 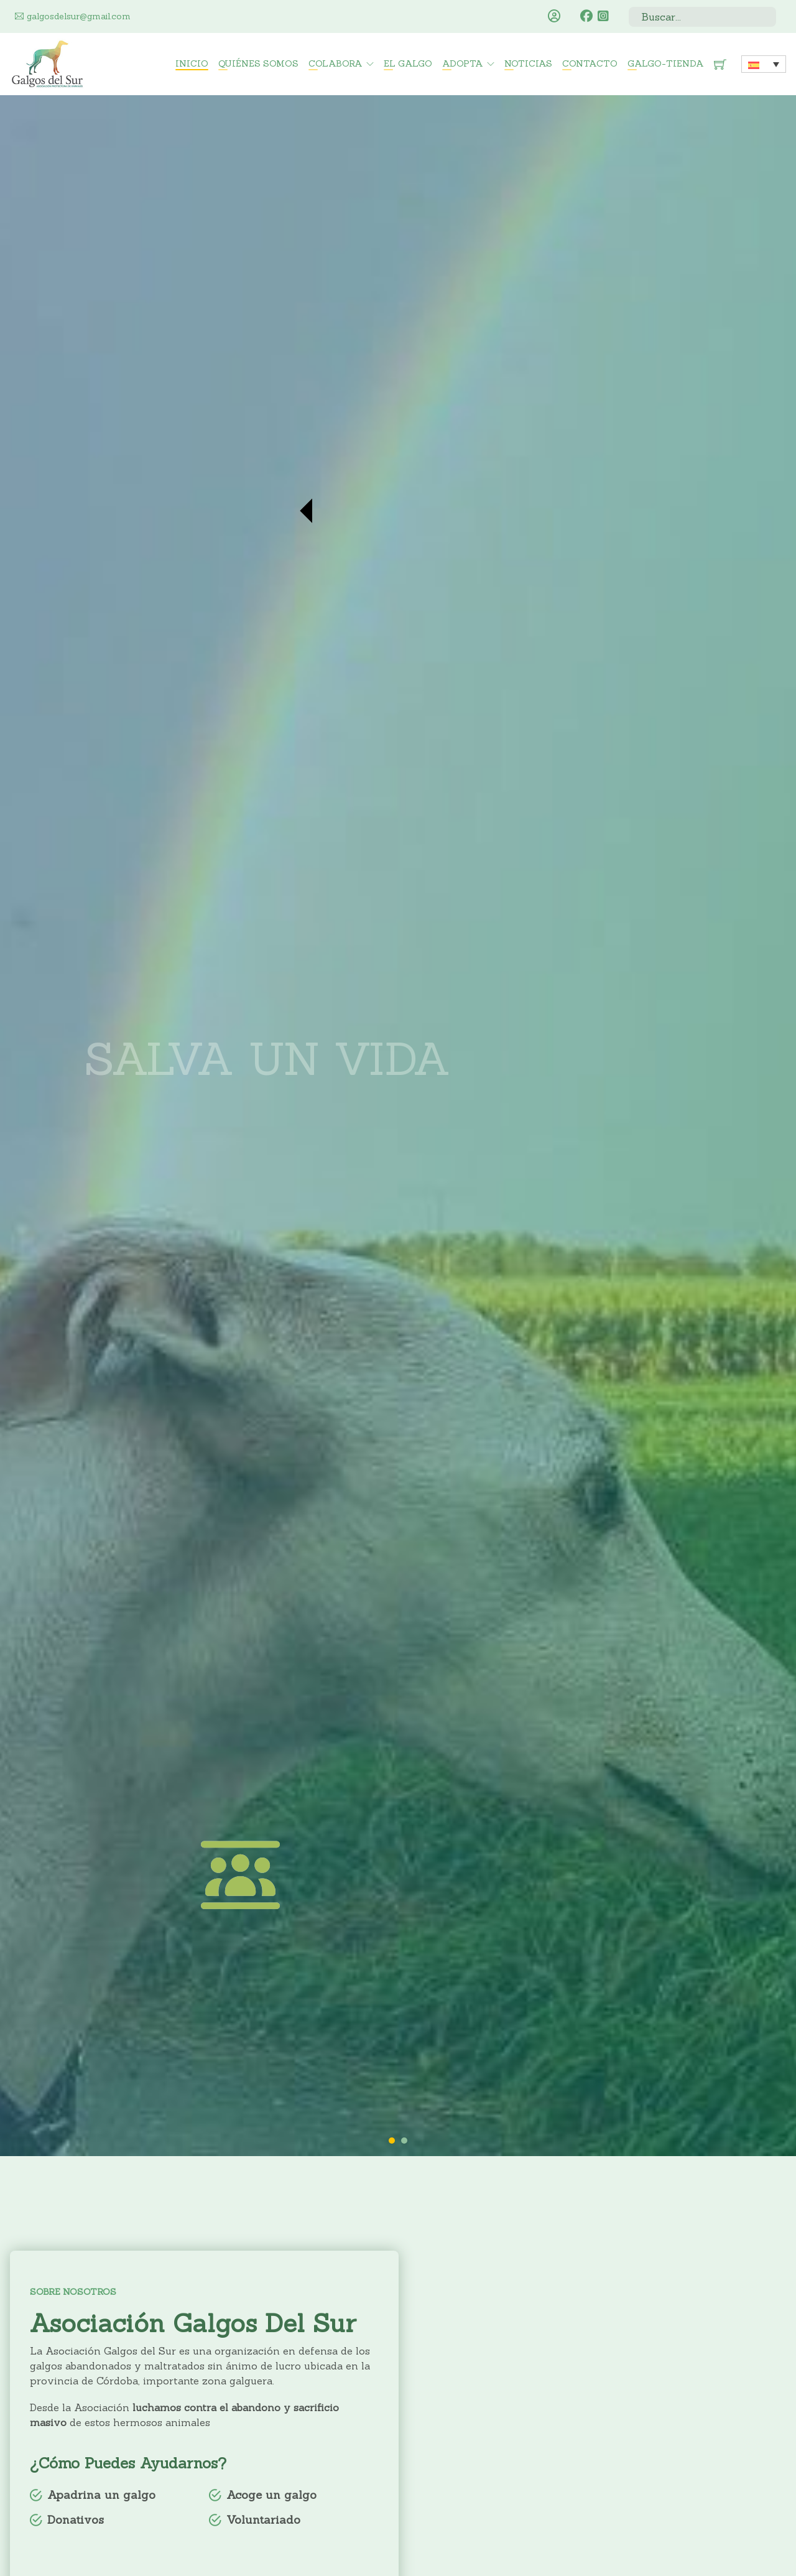 I want to click on view team members or user directory, so click(x=240, y=1874).